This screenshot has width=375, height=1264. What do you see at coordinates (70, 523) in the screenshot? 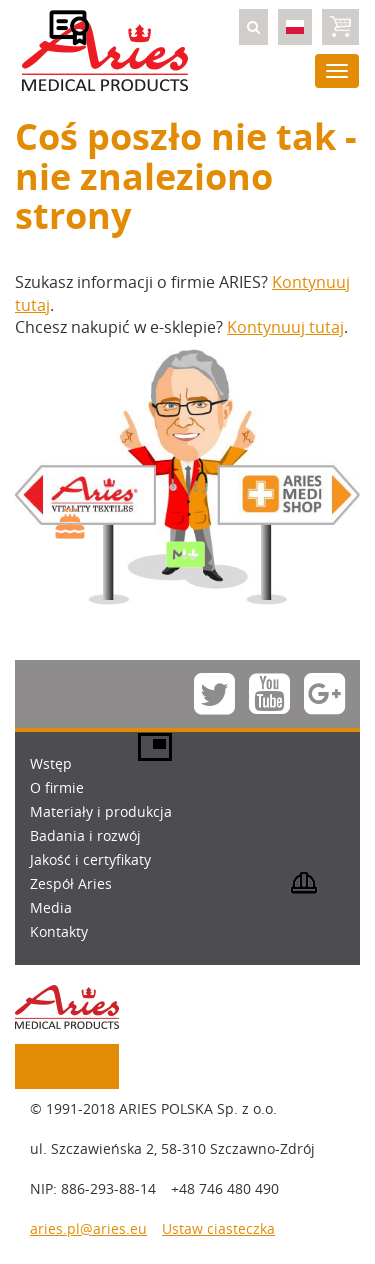
I see `view birthday or celebration notifications` at bounding box center [70, 523].